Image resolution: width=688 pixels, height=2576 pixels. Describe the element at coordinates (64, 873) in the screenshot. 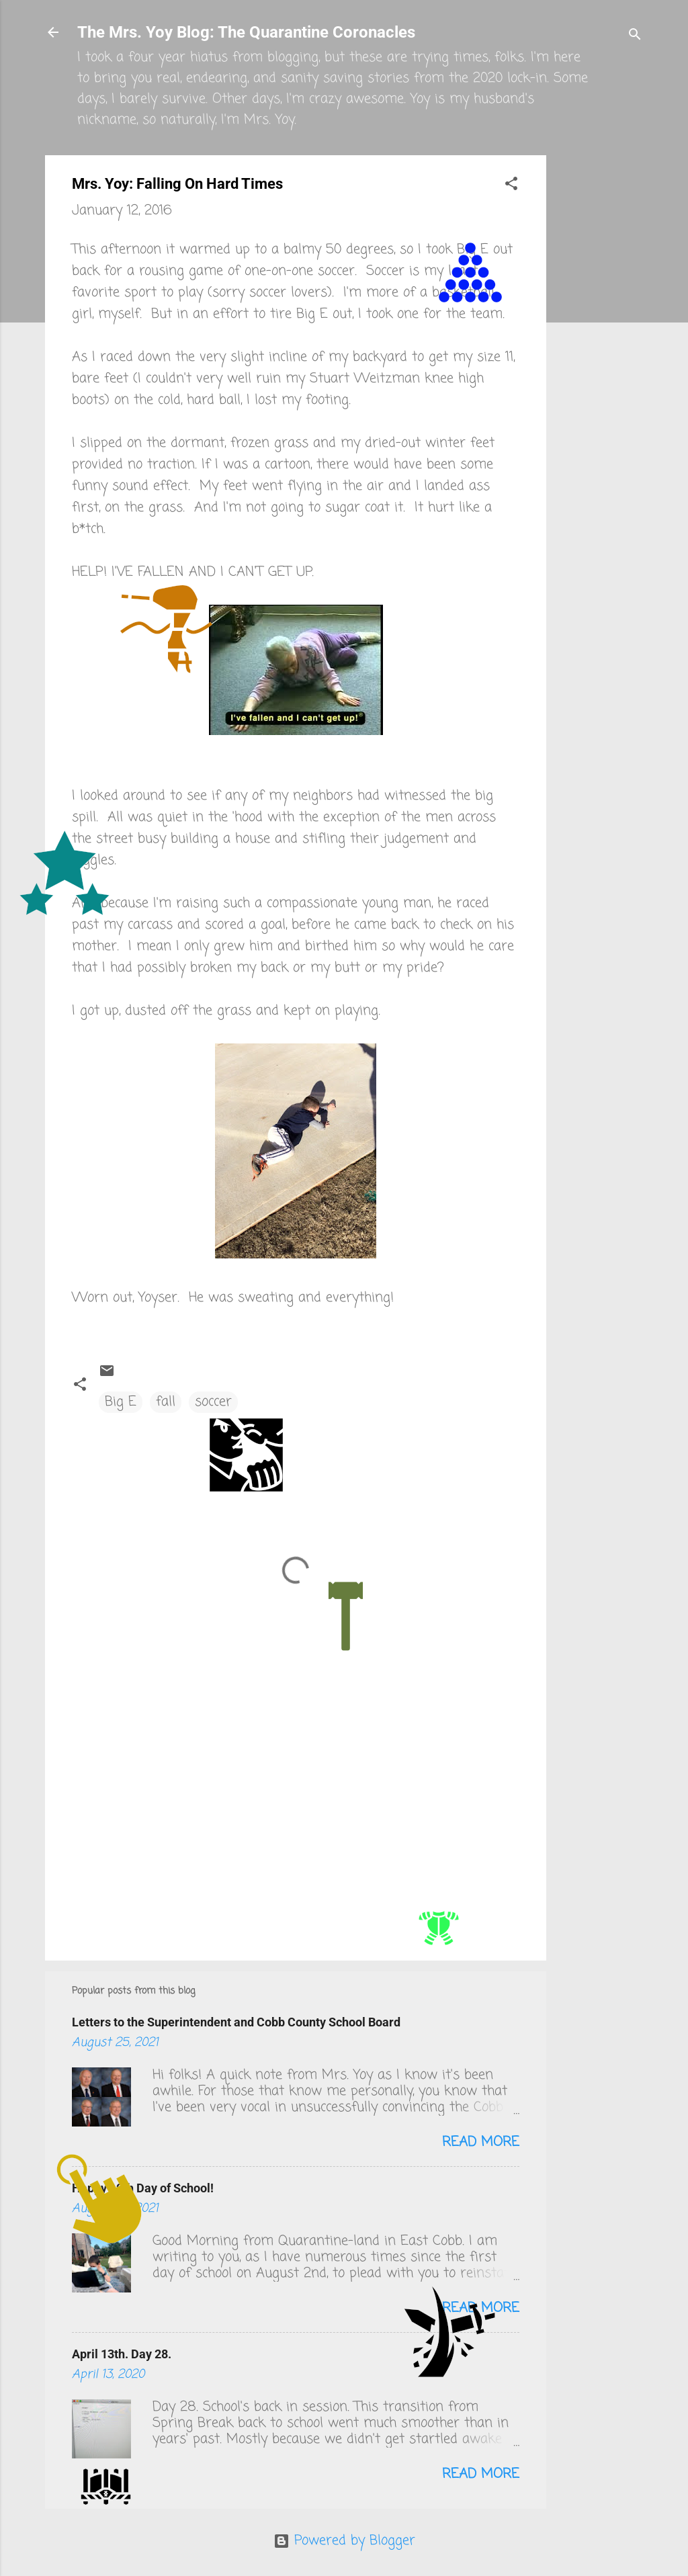

I see `view your ratings or reviews` at that location.